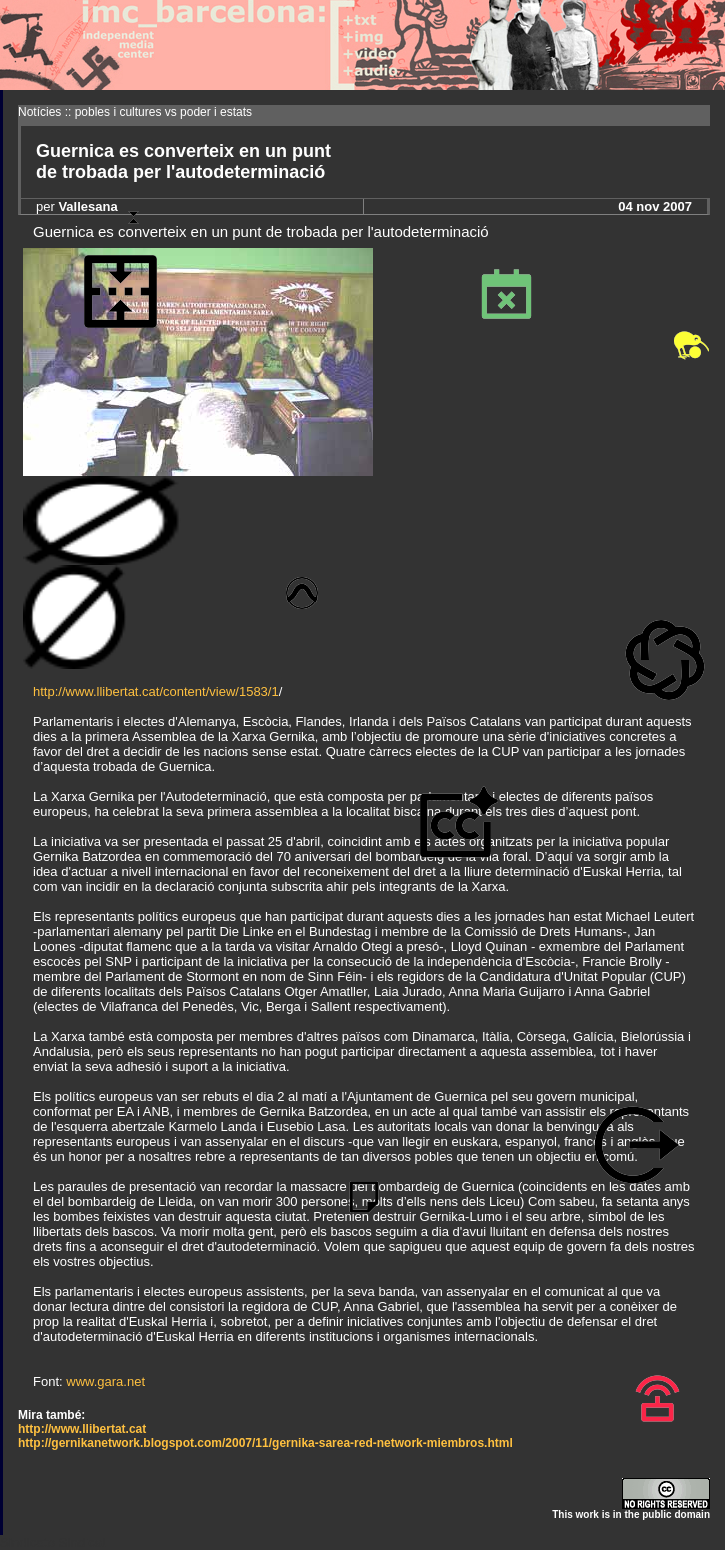 The image size is (725, 1550). Describe the element at coordinates (455, 825) in the screenshot. I see `enable AI-powered closed captions` at that location.